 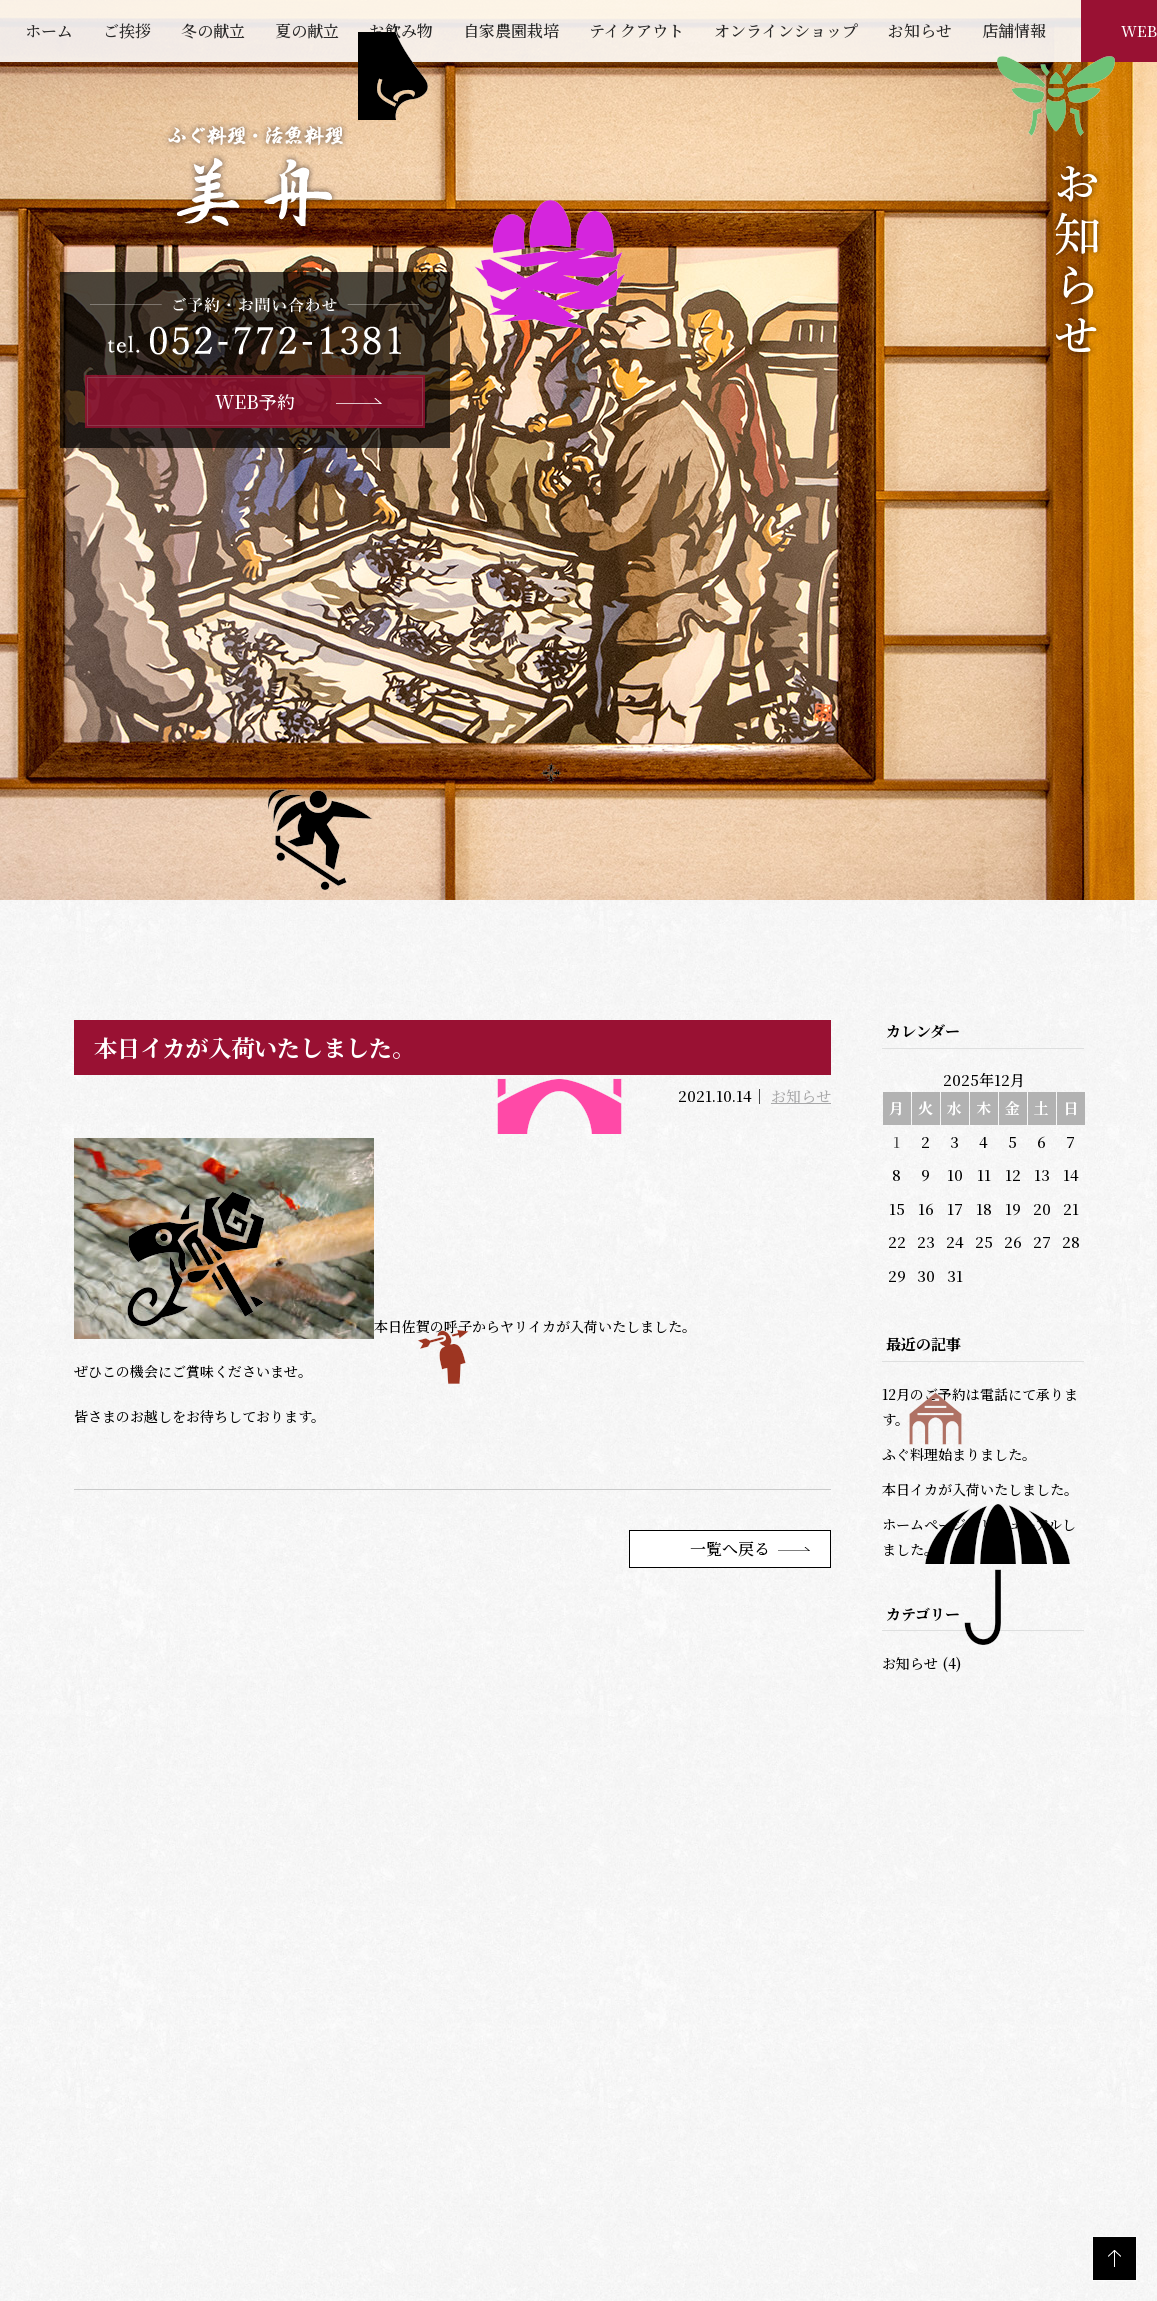 What do you see at coordinates (402, 76) in the screenshot?
I see `access scent or fragrance settings` at bounding box center [402, 76].